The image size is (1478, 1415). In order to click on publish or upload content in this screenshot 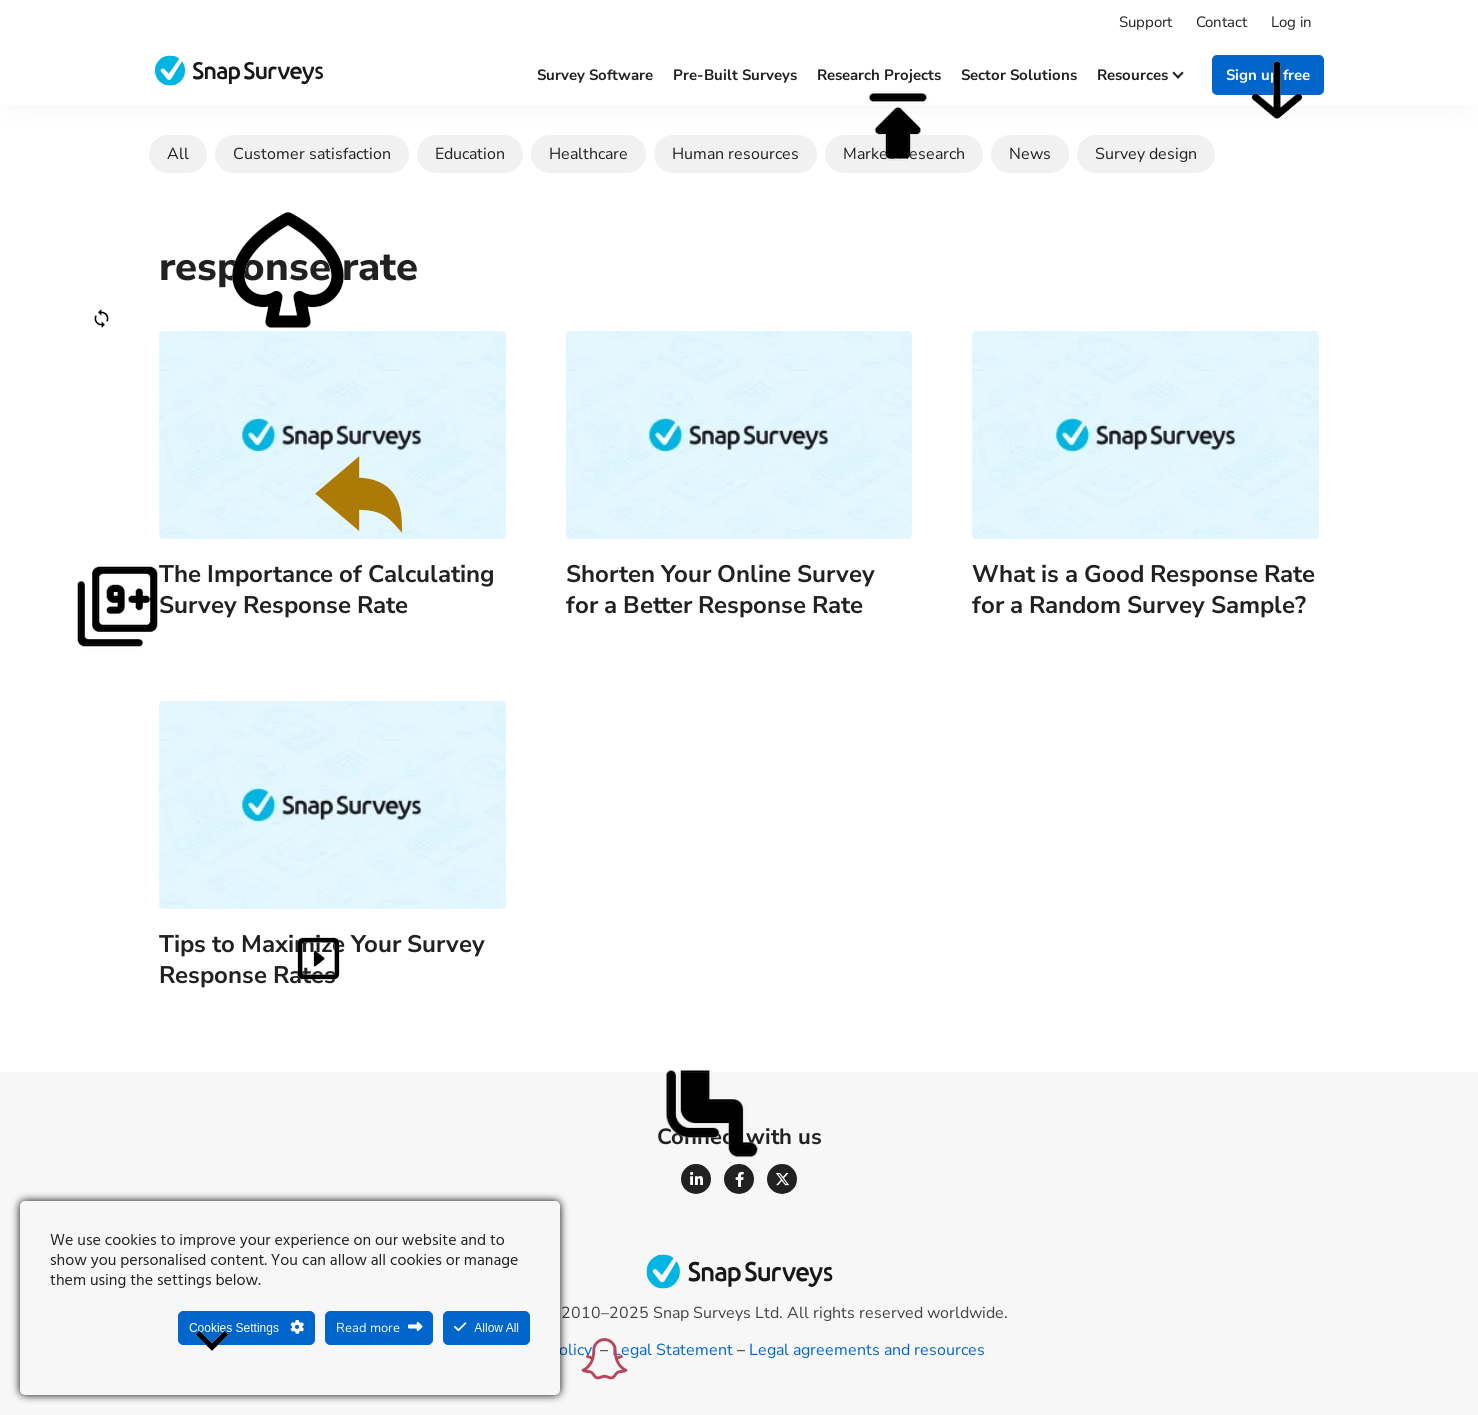, I will do `click(898, 126)`.